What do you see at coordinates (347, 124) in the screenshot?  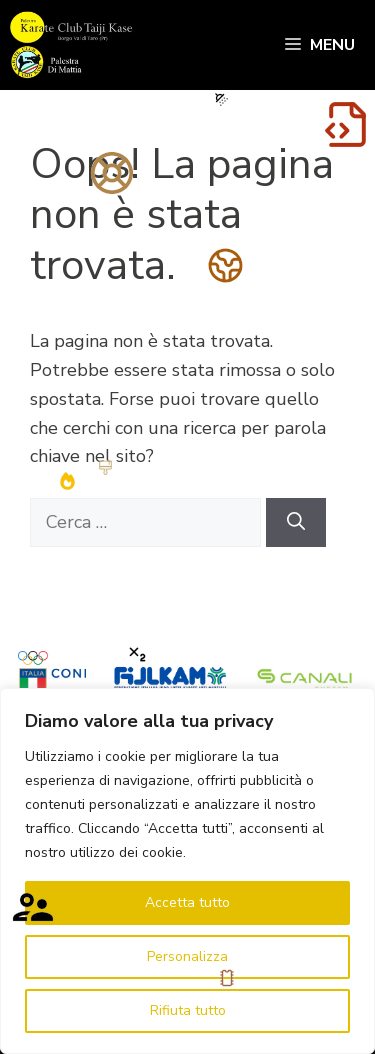 I see `view source code file` at bounding box center [347, 124].